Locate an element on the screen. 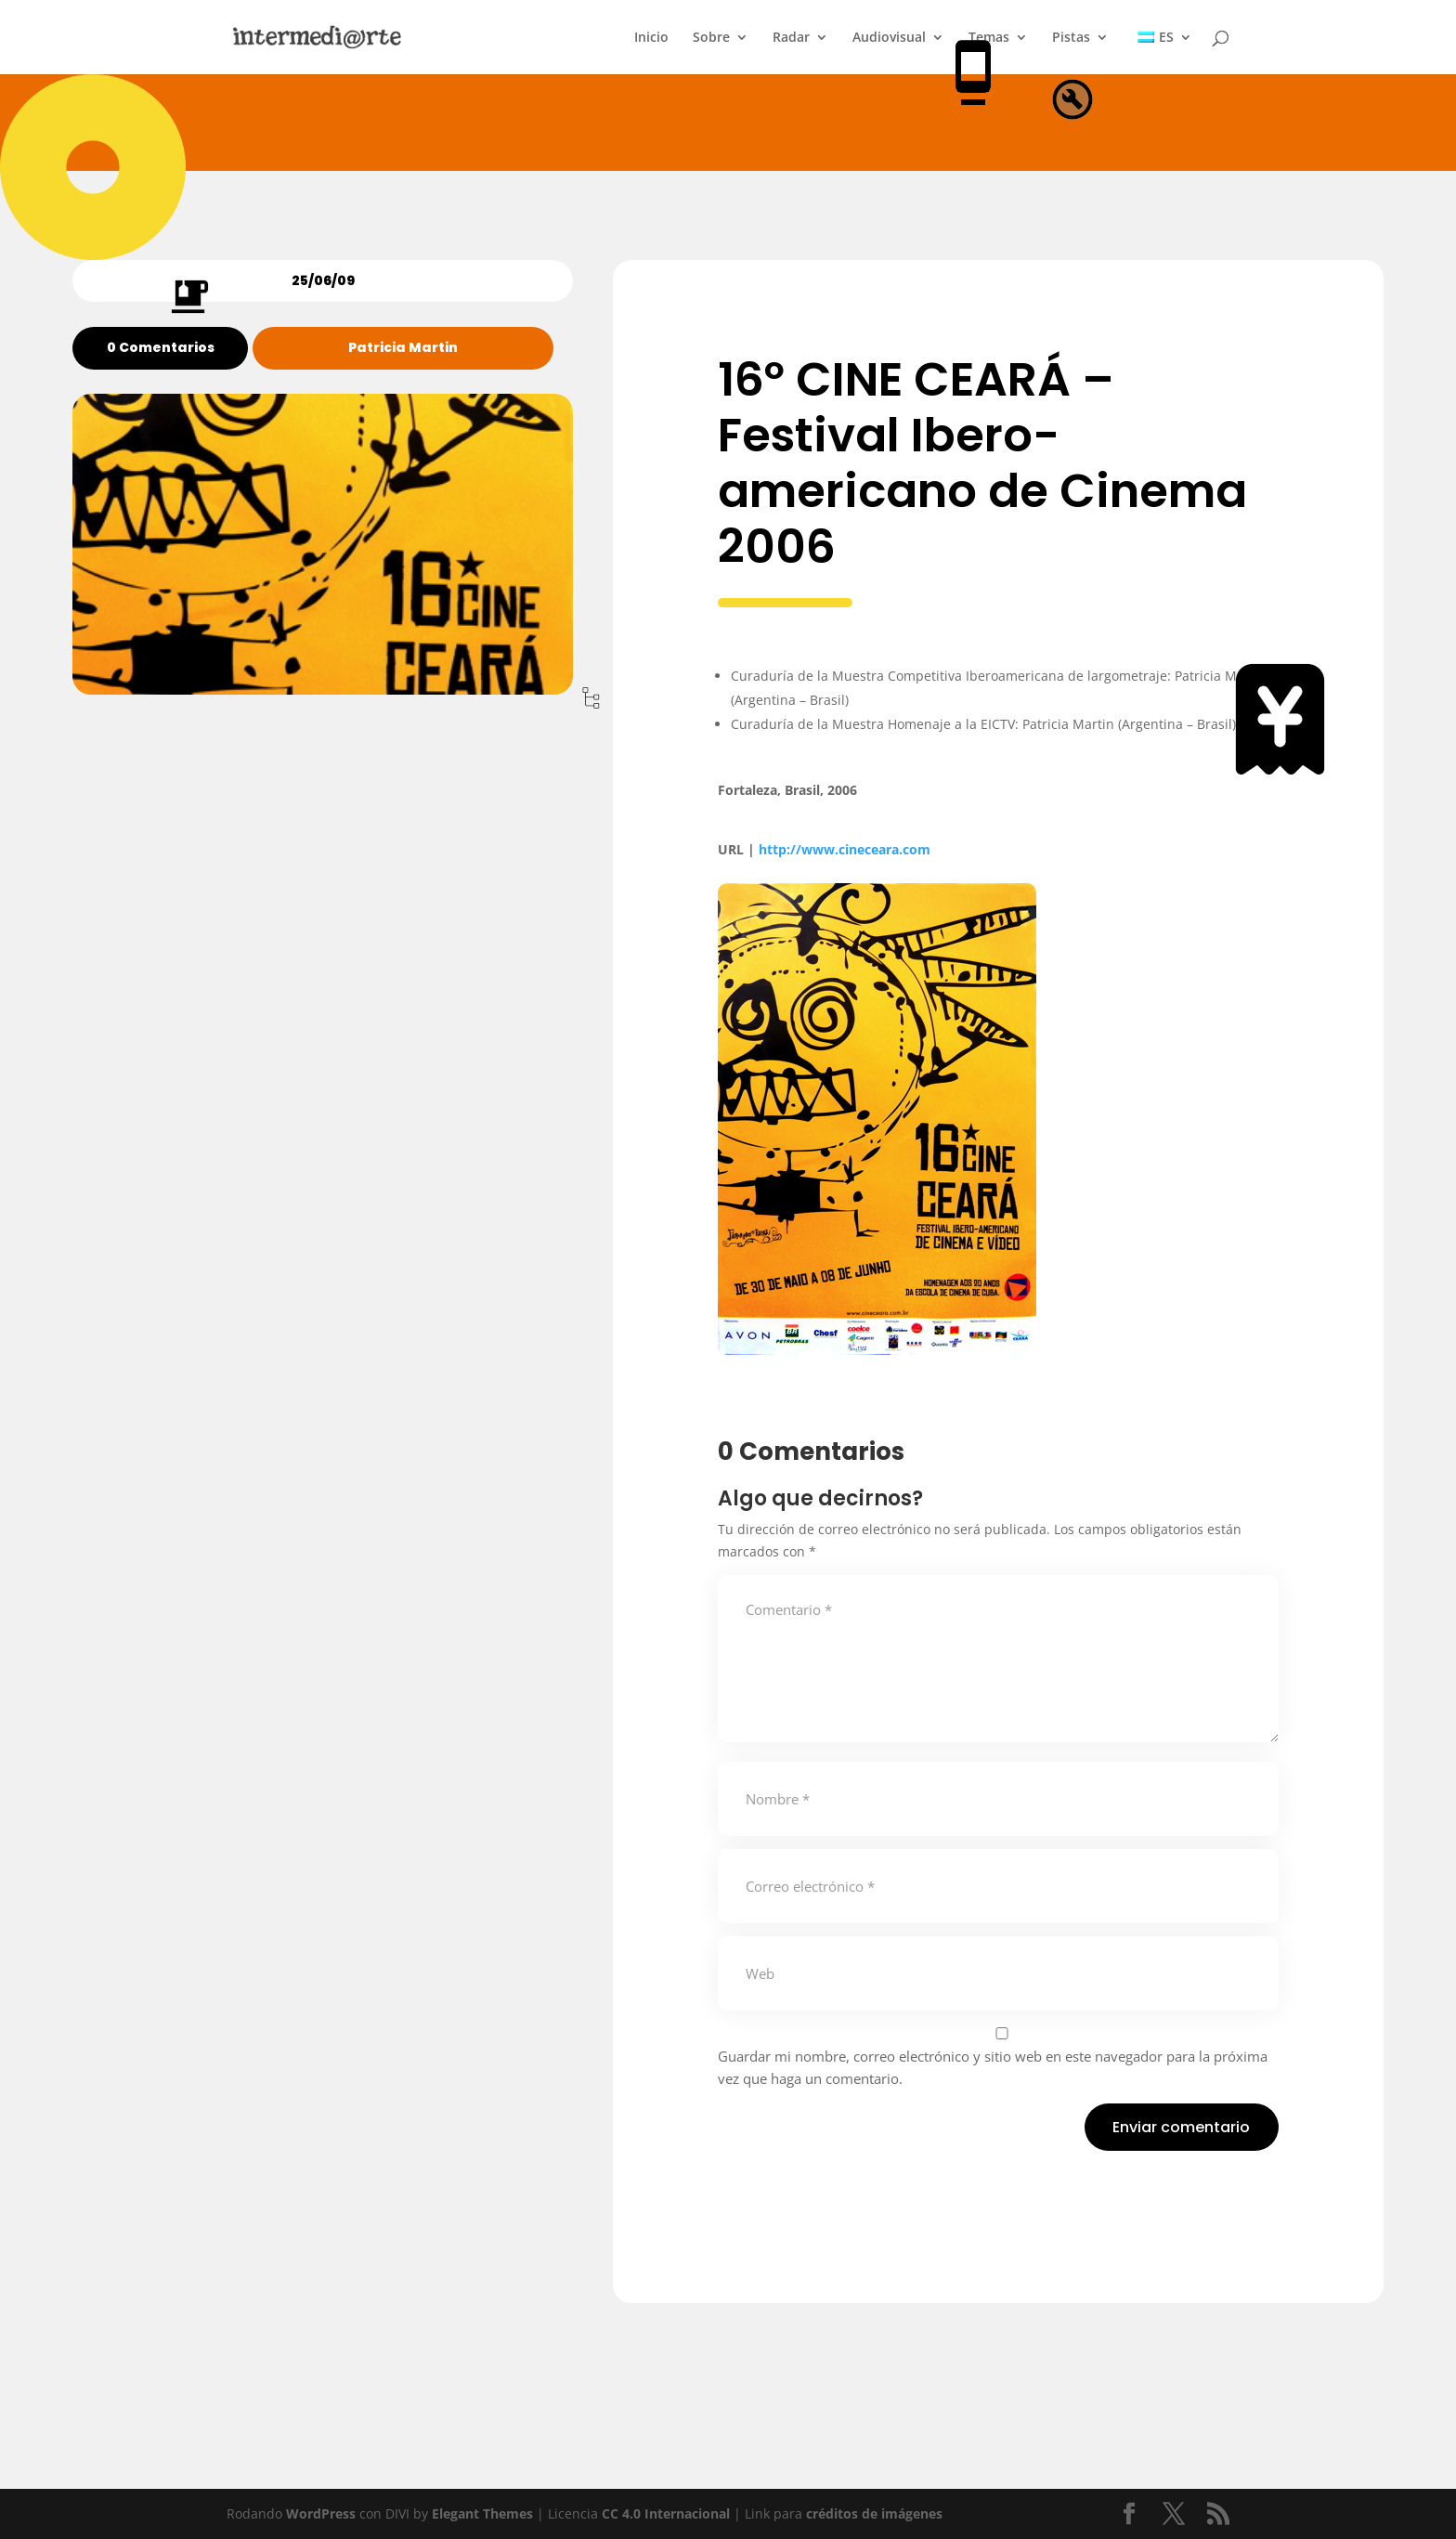 This screenshot has height=2539, width=1456. view hierarchical folder structure is located at coordinates (590, 697).